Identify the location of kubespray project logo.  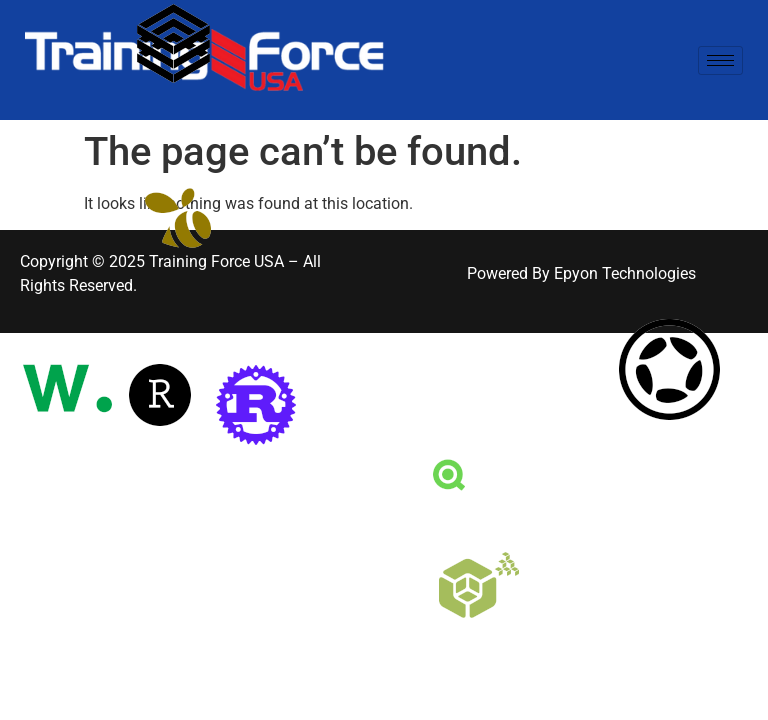
(479, 585).